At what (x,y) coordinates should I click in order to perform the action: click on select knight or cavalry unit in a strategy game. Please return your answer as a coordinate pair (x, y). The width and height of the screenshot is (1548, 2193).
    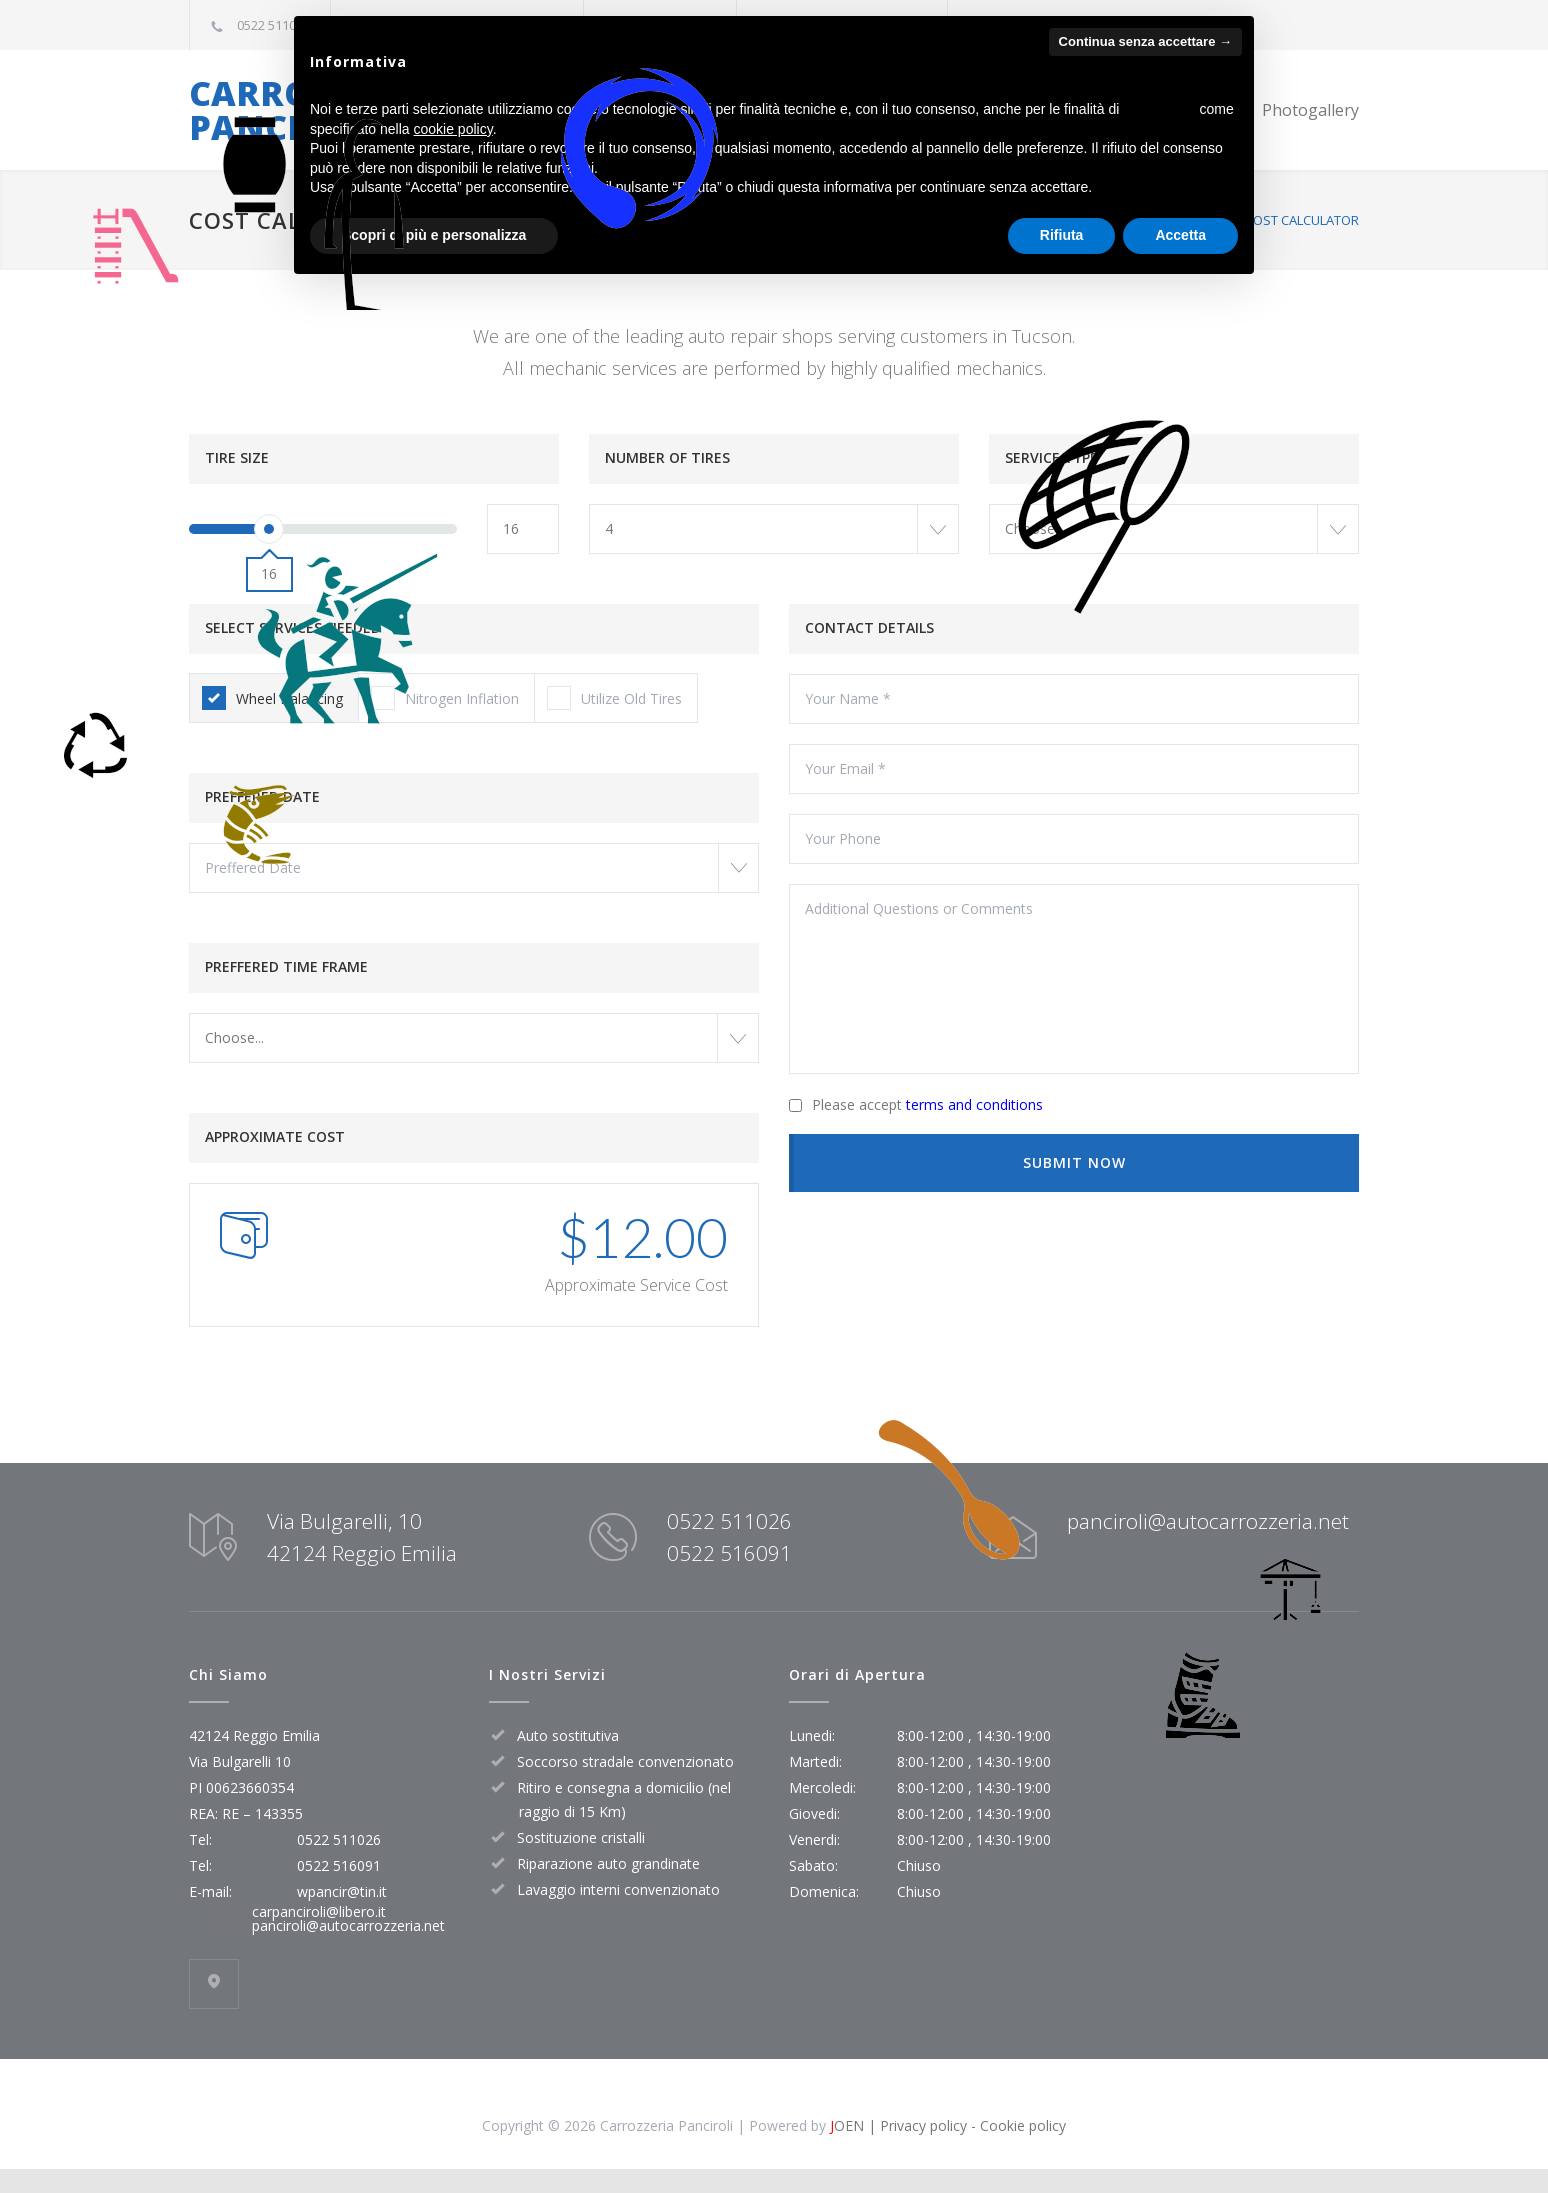
    Looking at the image, I should click on (347, 638).